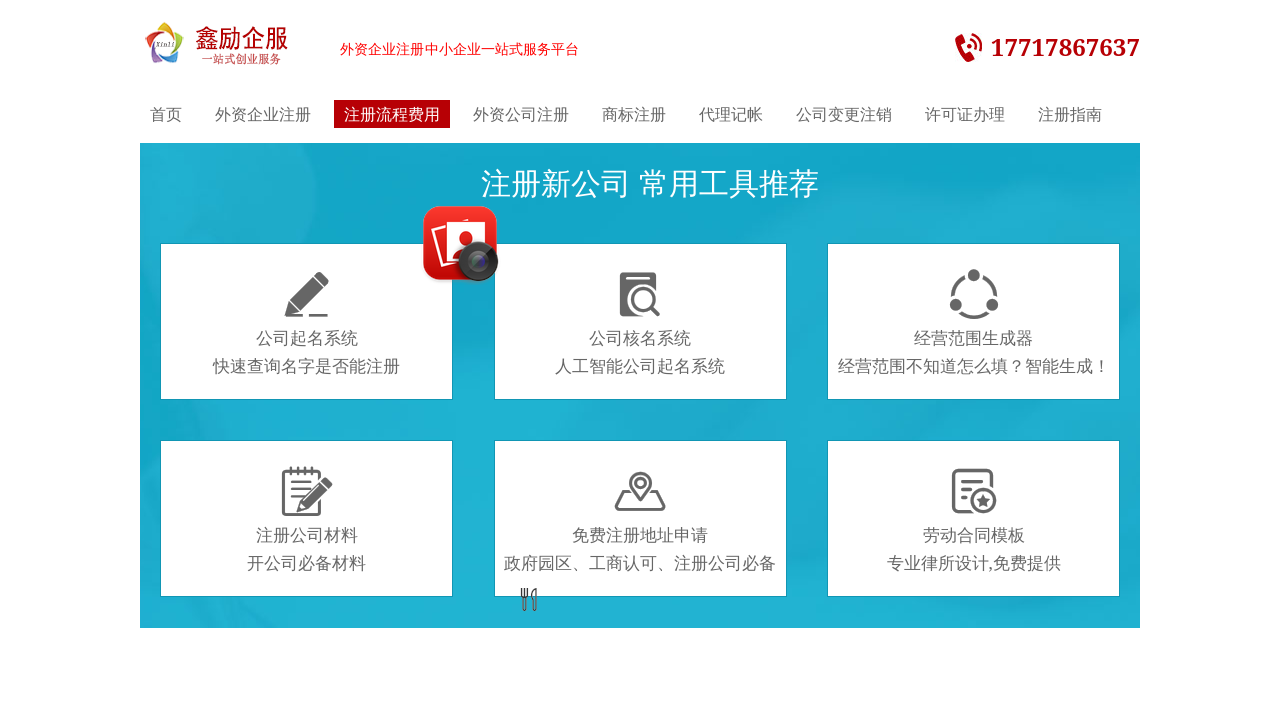  I want to click on open cheese webcam app, so click(460, 243).